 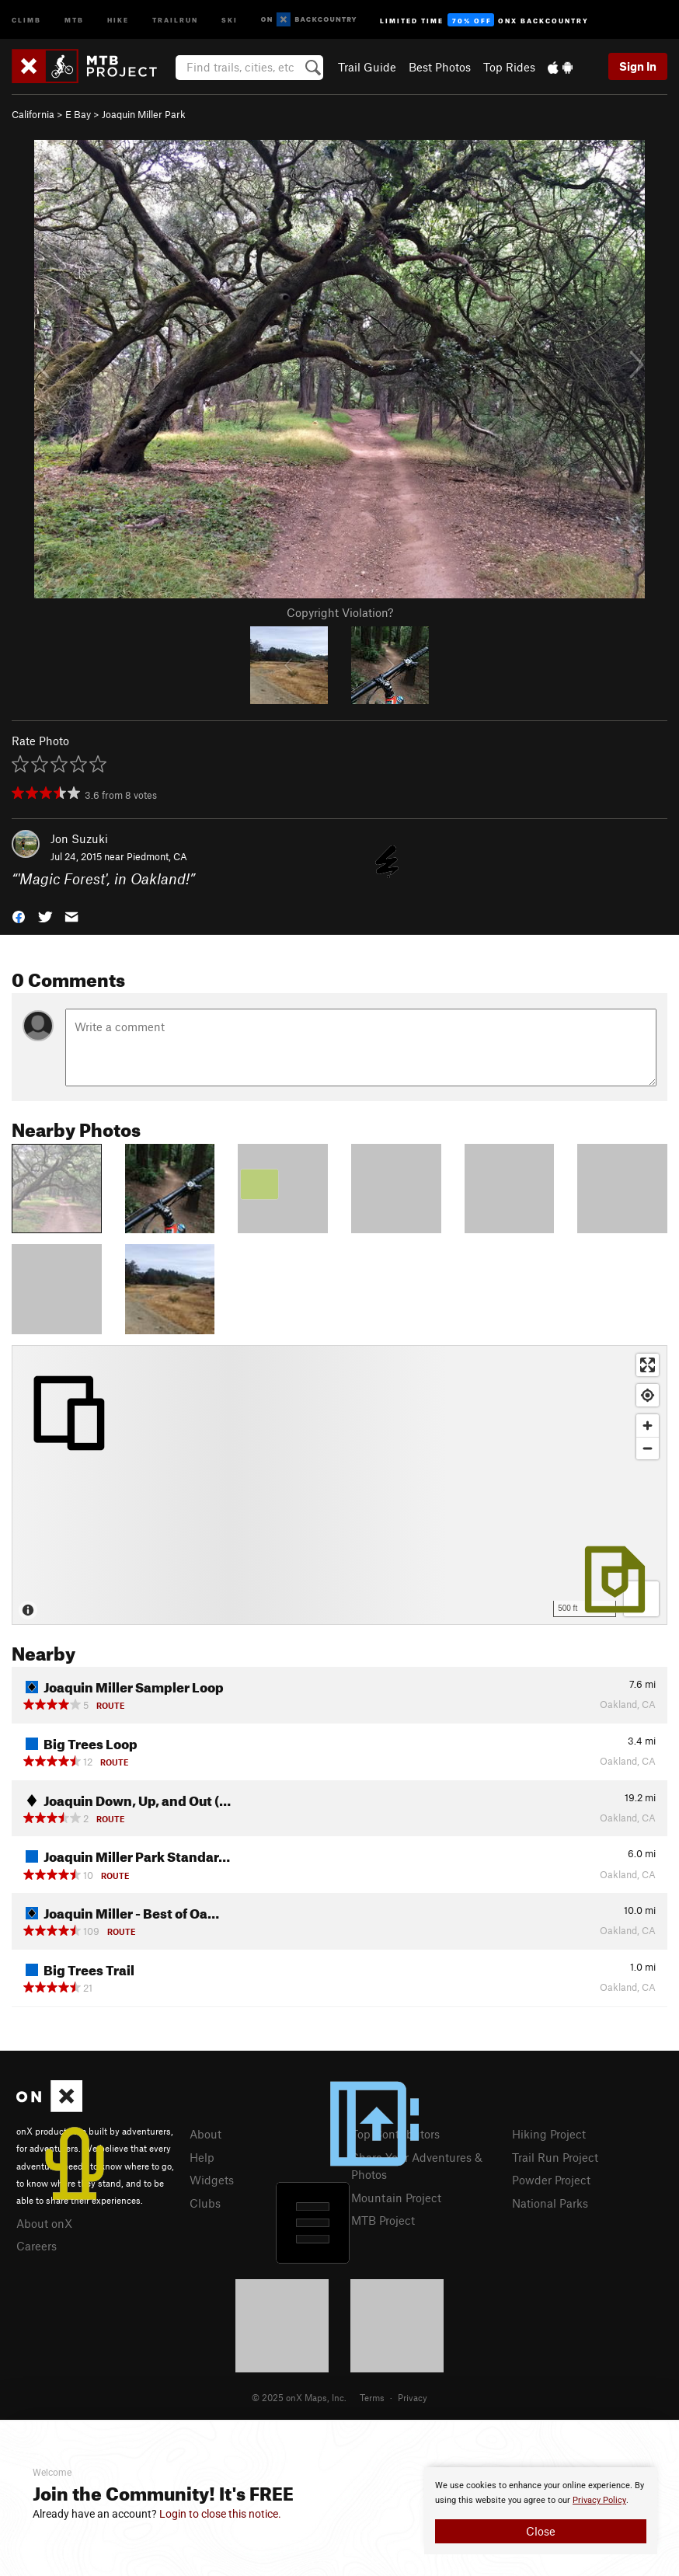 I want to click on view document list, so click(x=312, y=2222).